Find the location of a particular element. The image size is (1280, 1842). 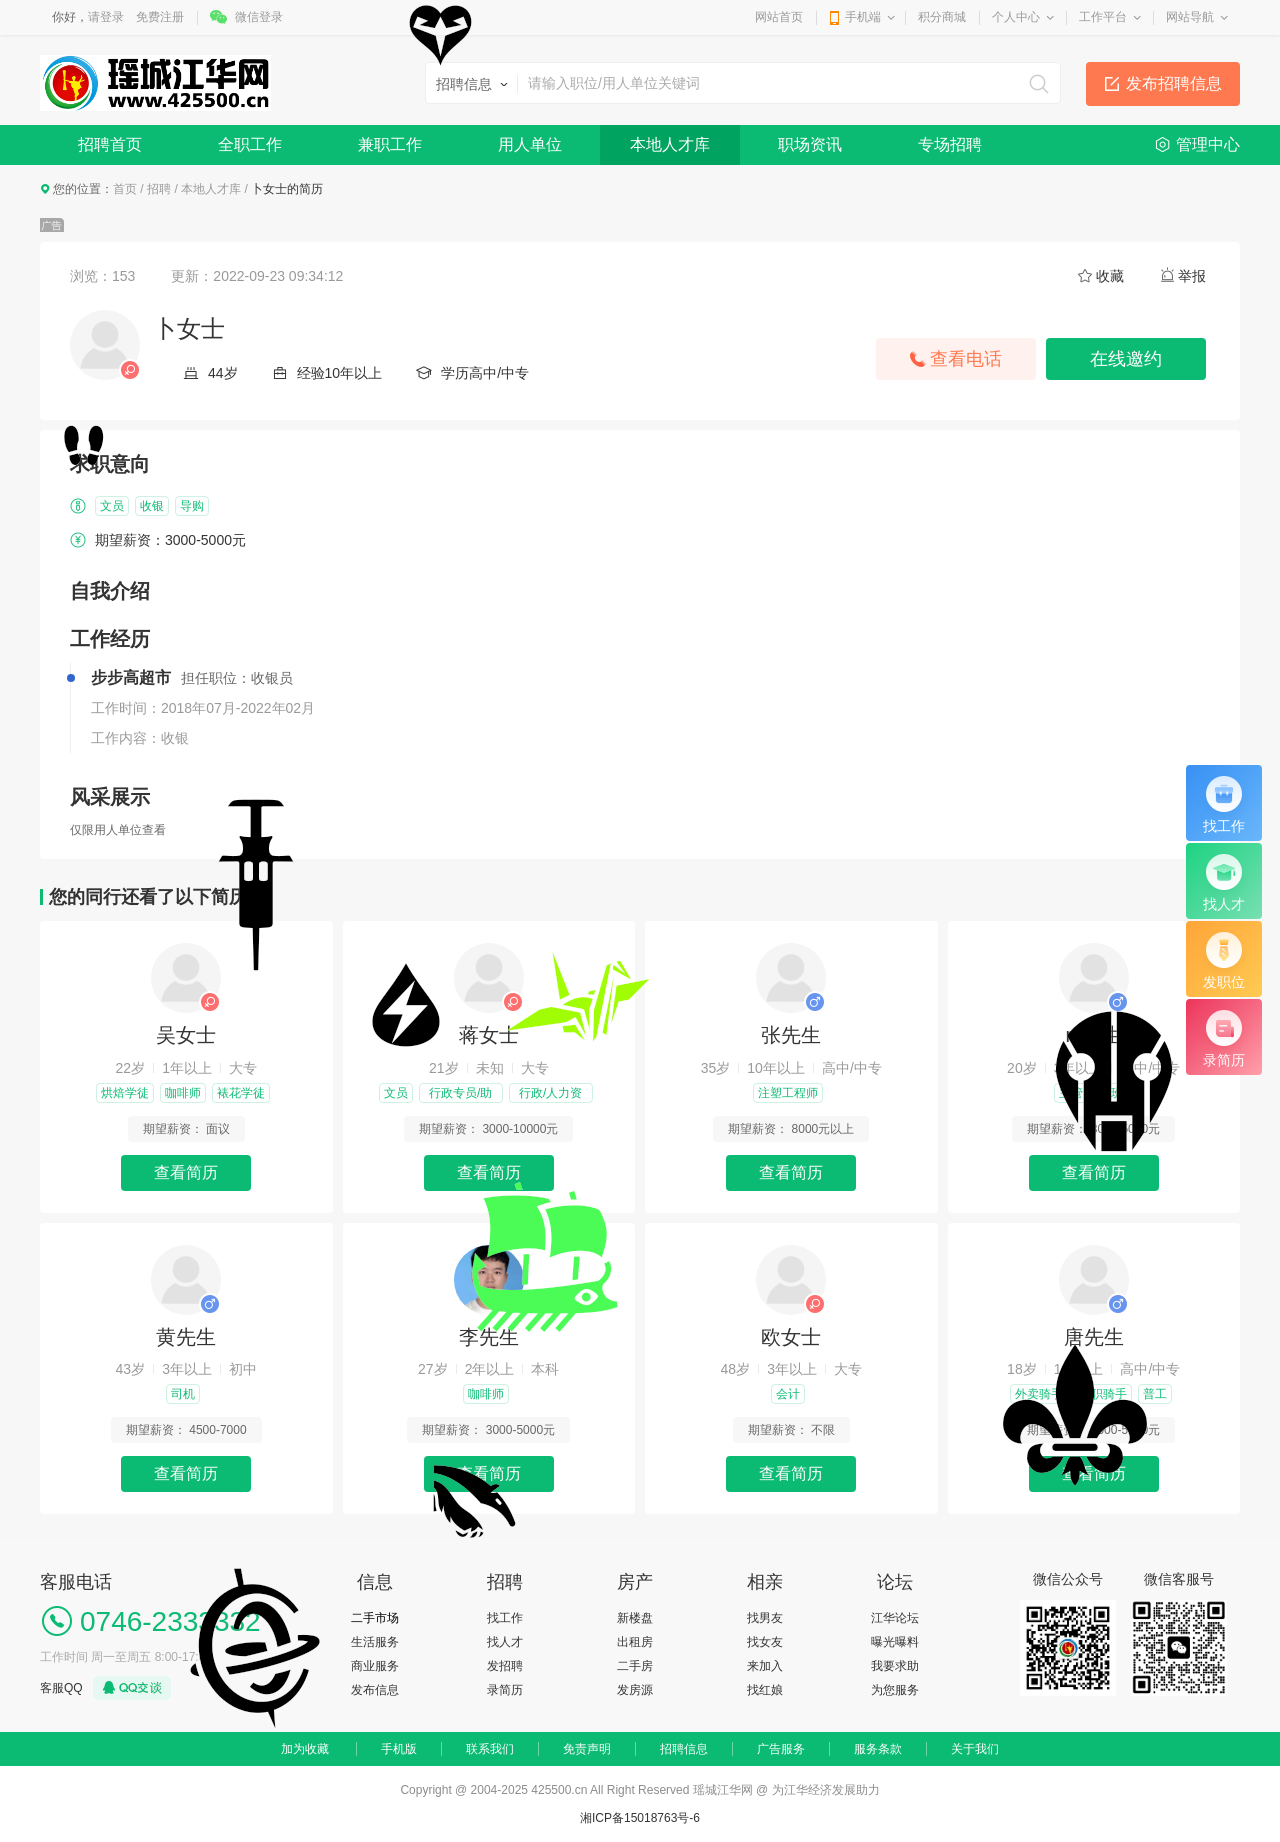

select ancient naval unit in strategy game is located at coordinates (545, 1257).